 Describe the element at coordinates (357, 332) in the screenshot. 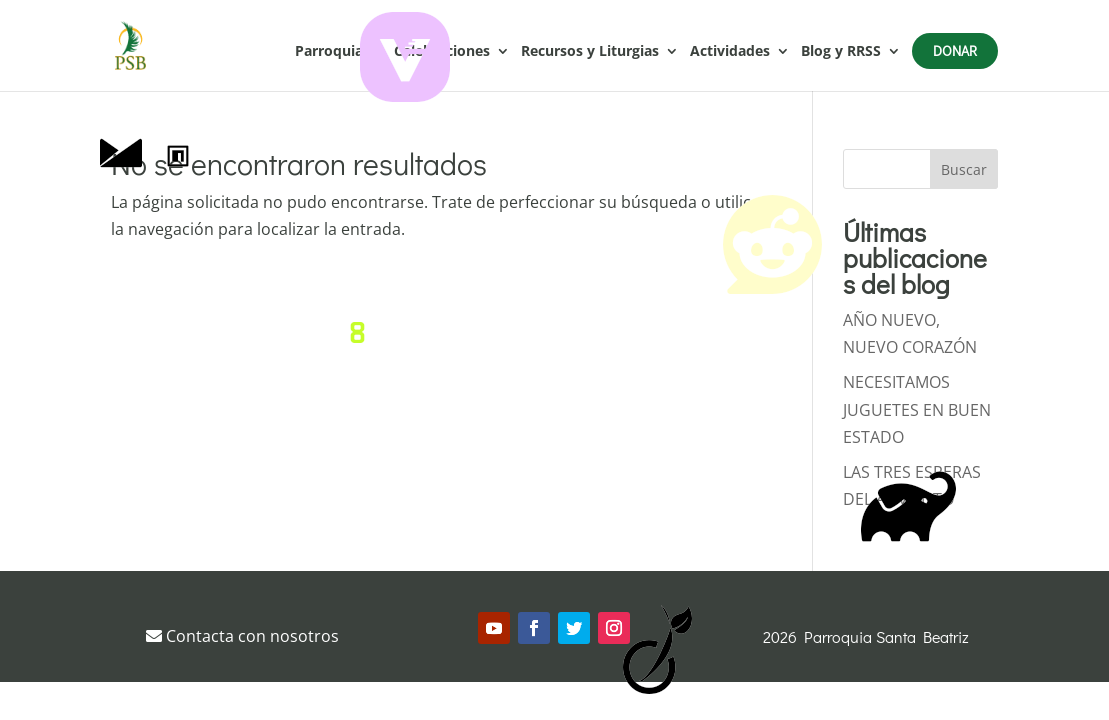

I see `open the Eight Sleep app` at that location.